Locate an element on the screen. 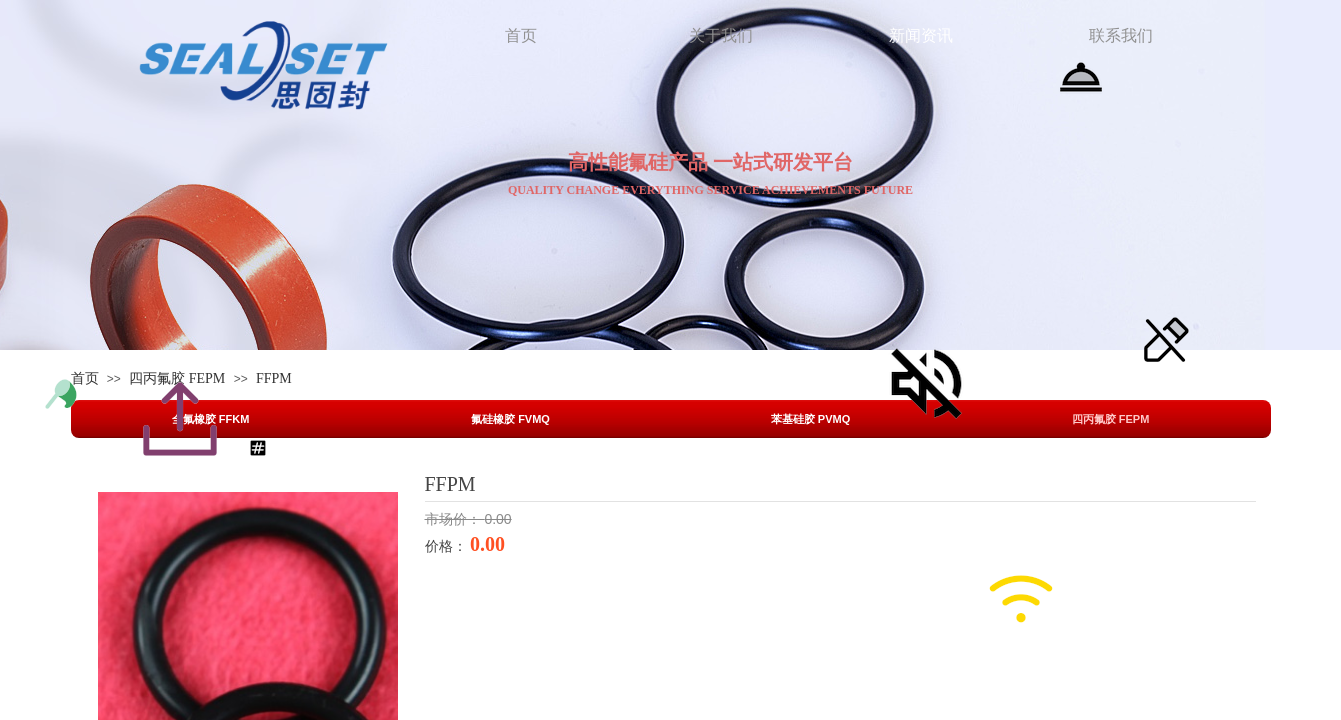  upload a file or document is located at coordinates (180, 422).